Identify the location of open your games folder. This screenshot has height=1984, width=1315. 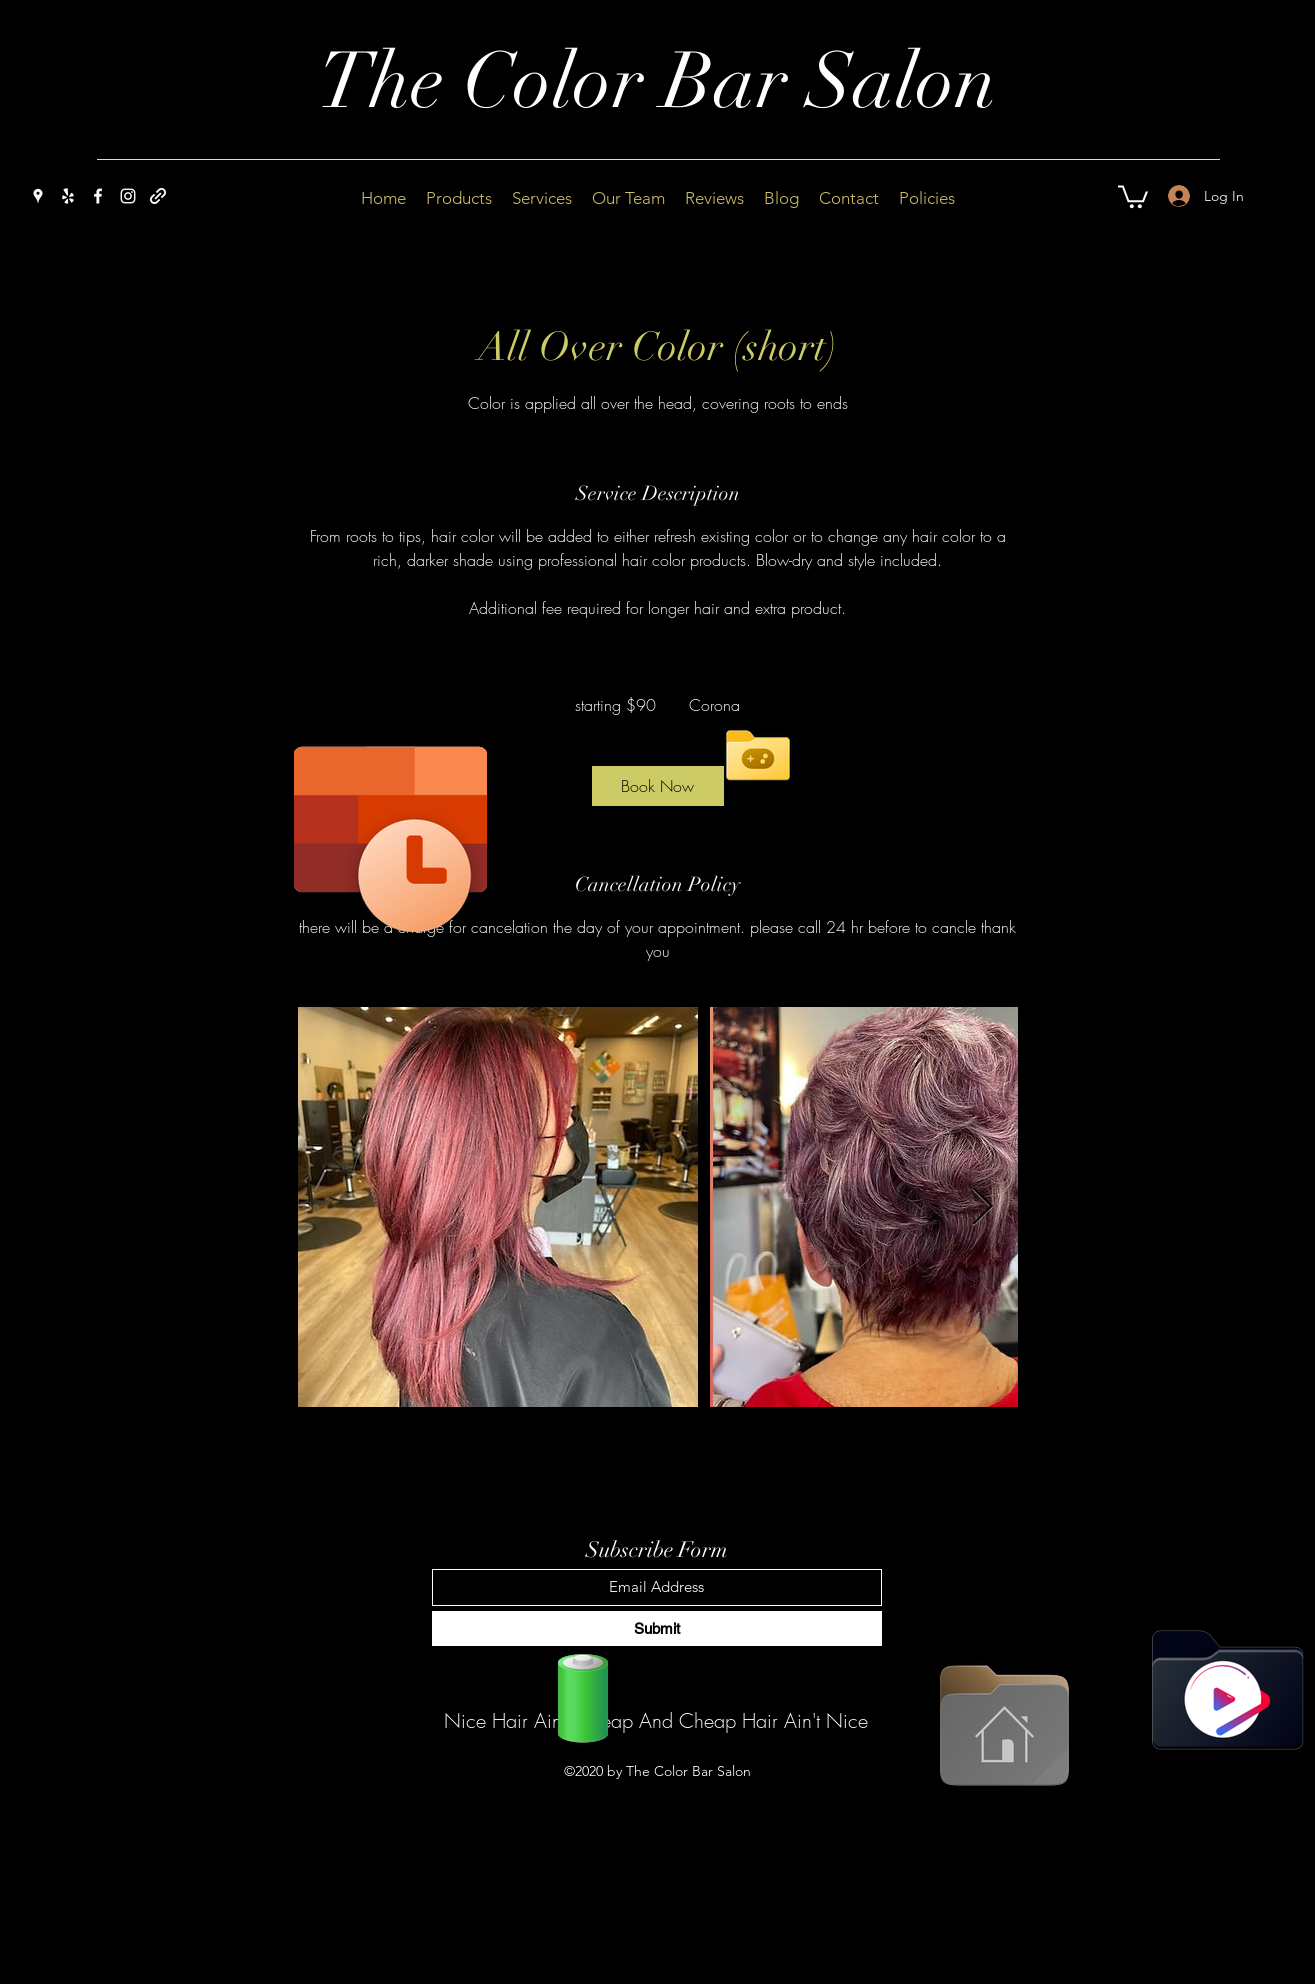
(758, 757).